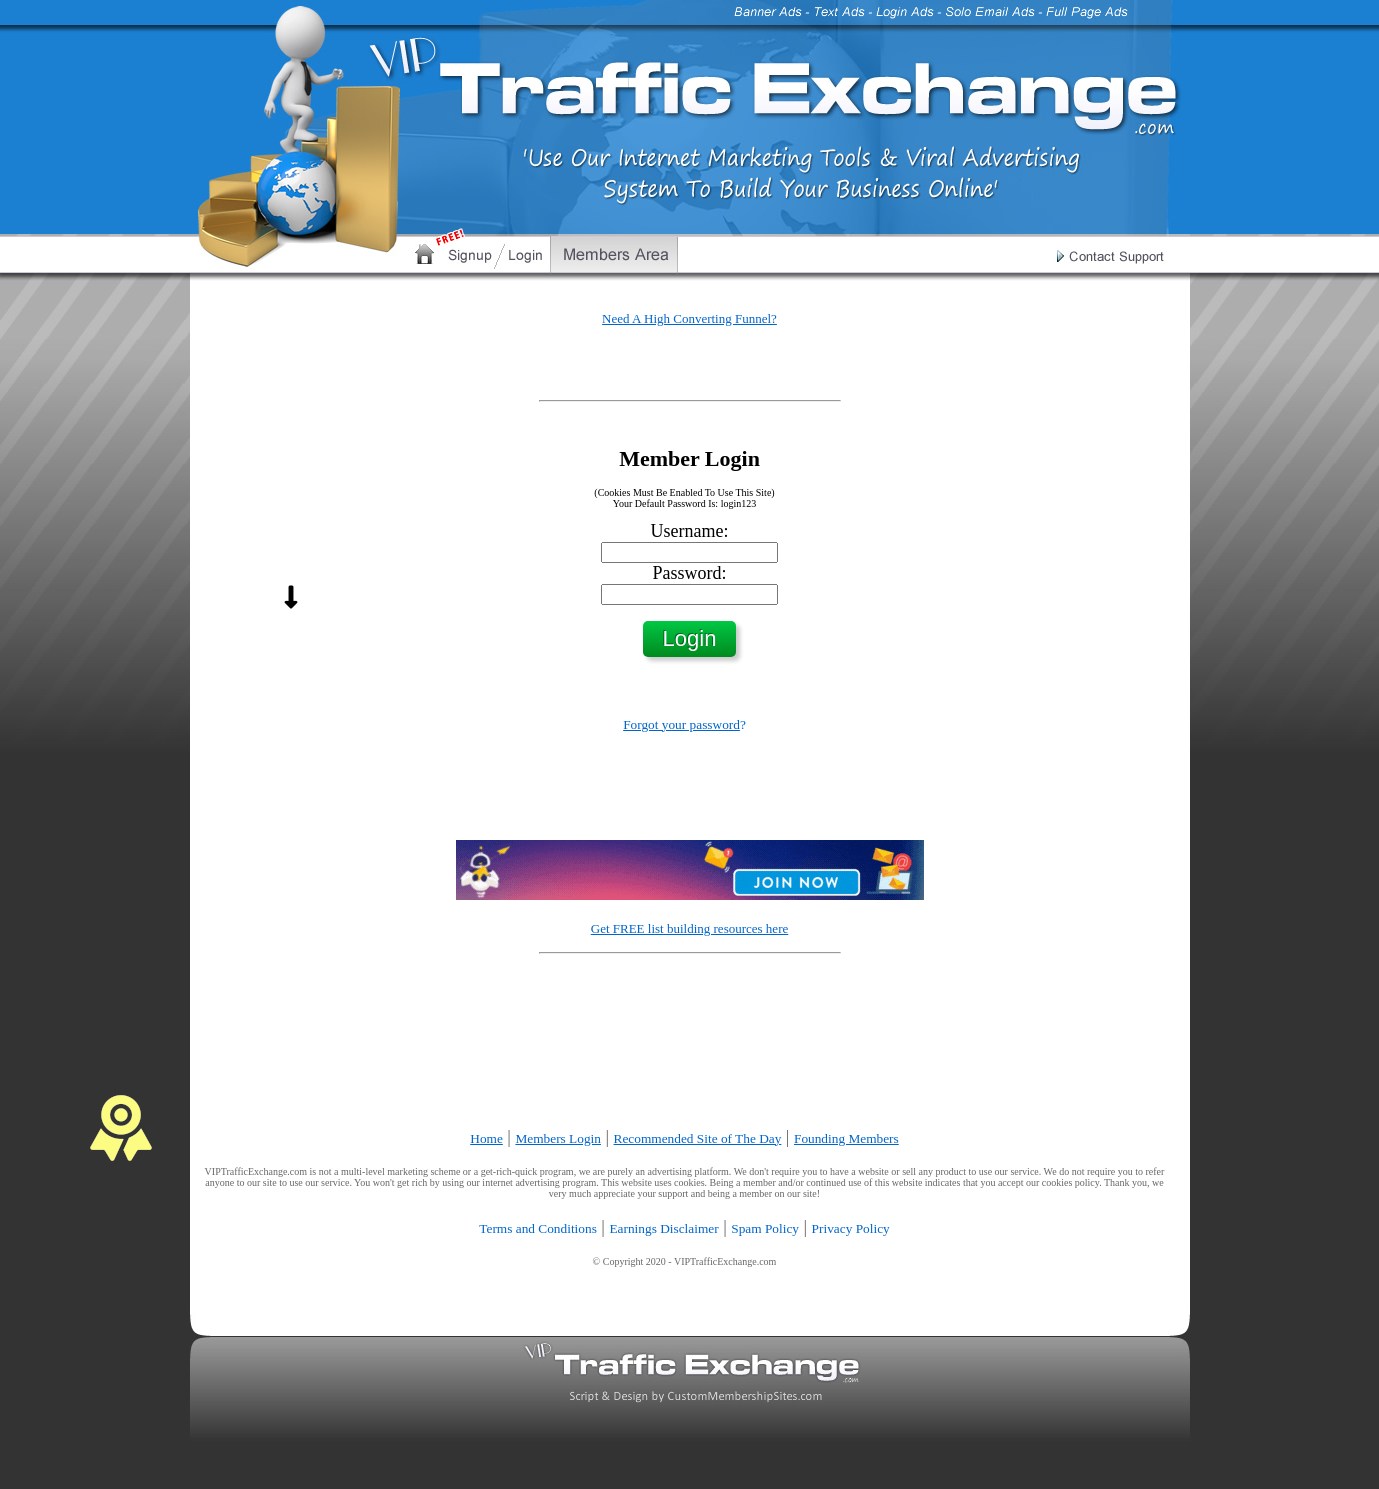 This screenshot has width=1379, height=1489. What do you see at coordinates (121, 1128) in the screenshot?
I see `indicates an award or achievement` at bounding box center [121, 1128].